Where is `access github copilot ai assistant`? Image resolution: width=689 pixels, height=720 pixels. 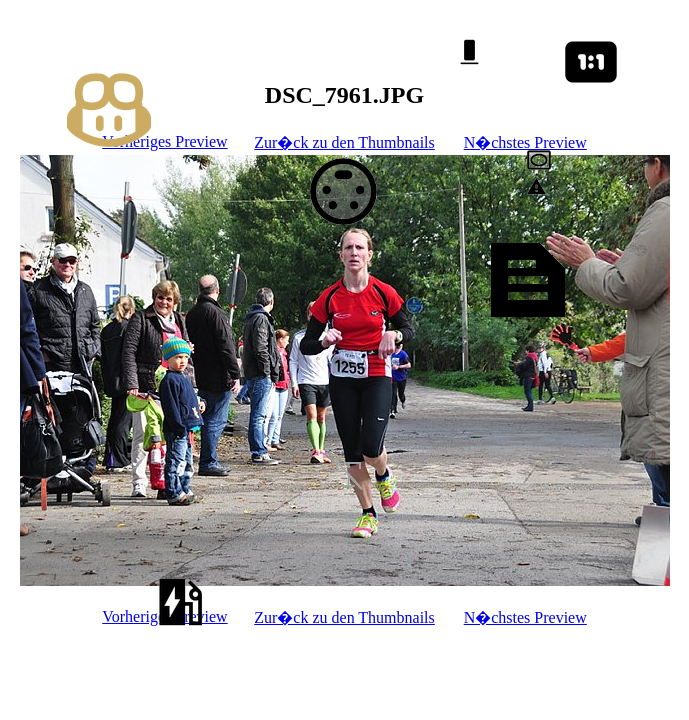 access github copilot ai assistant is located at coordinates (109, 110).